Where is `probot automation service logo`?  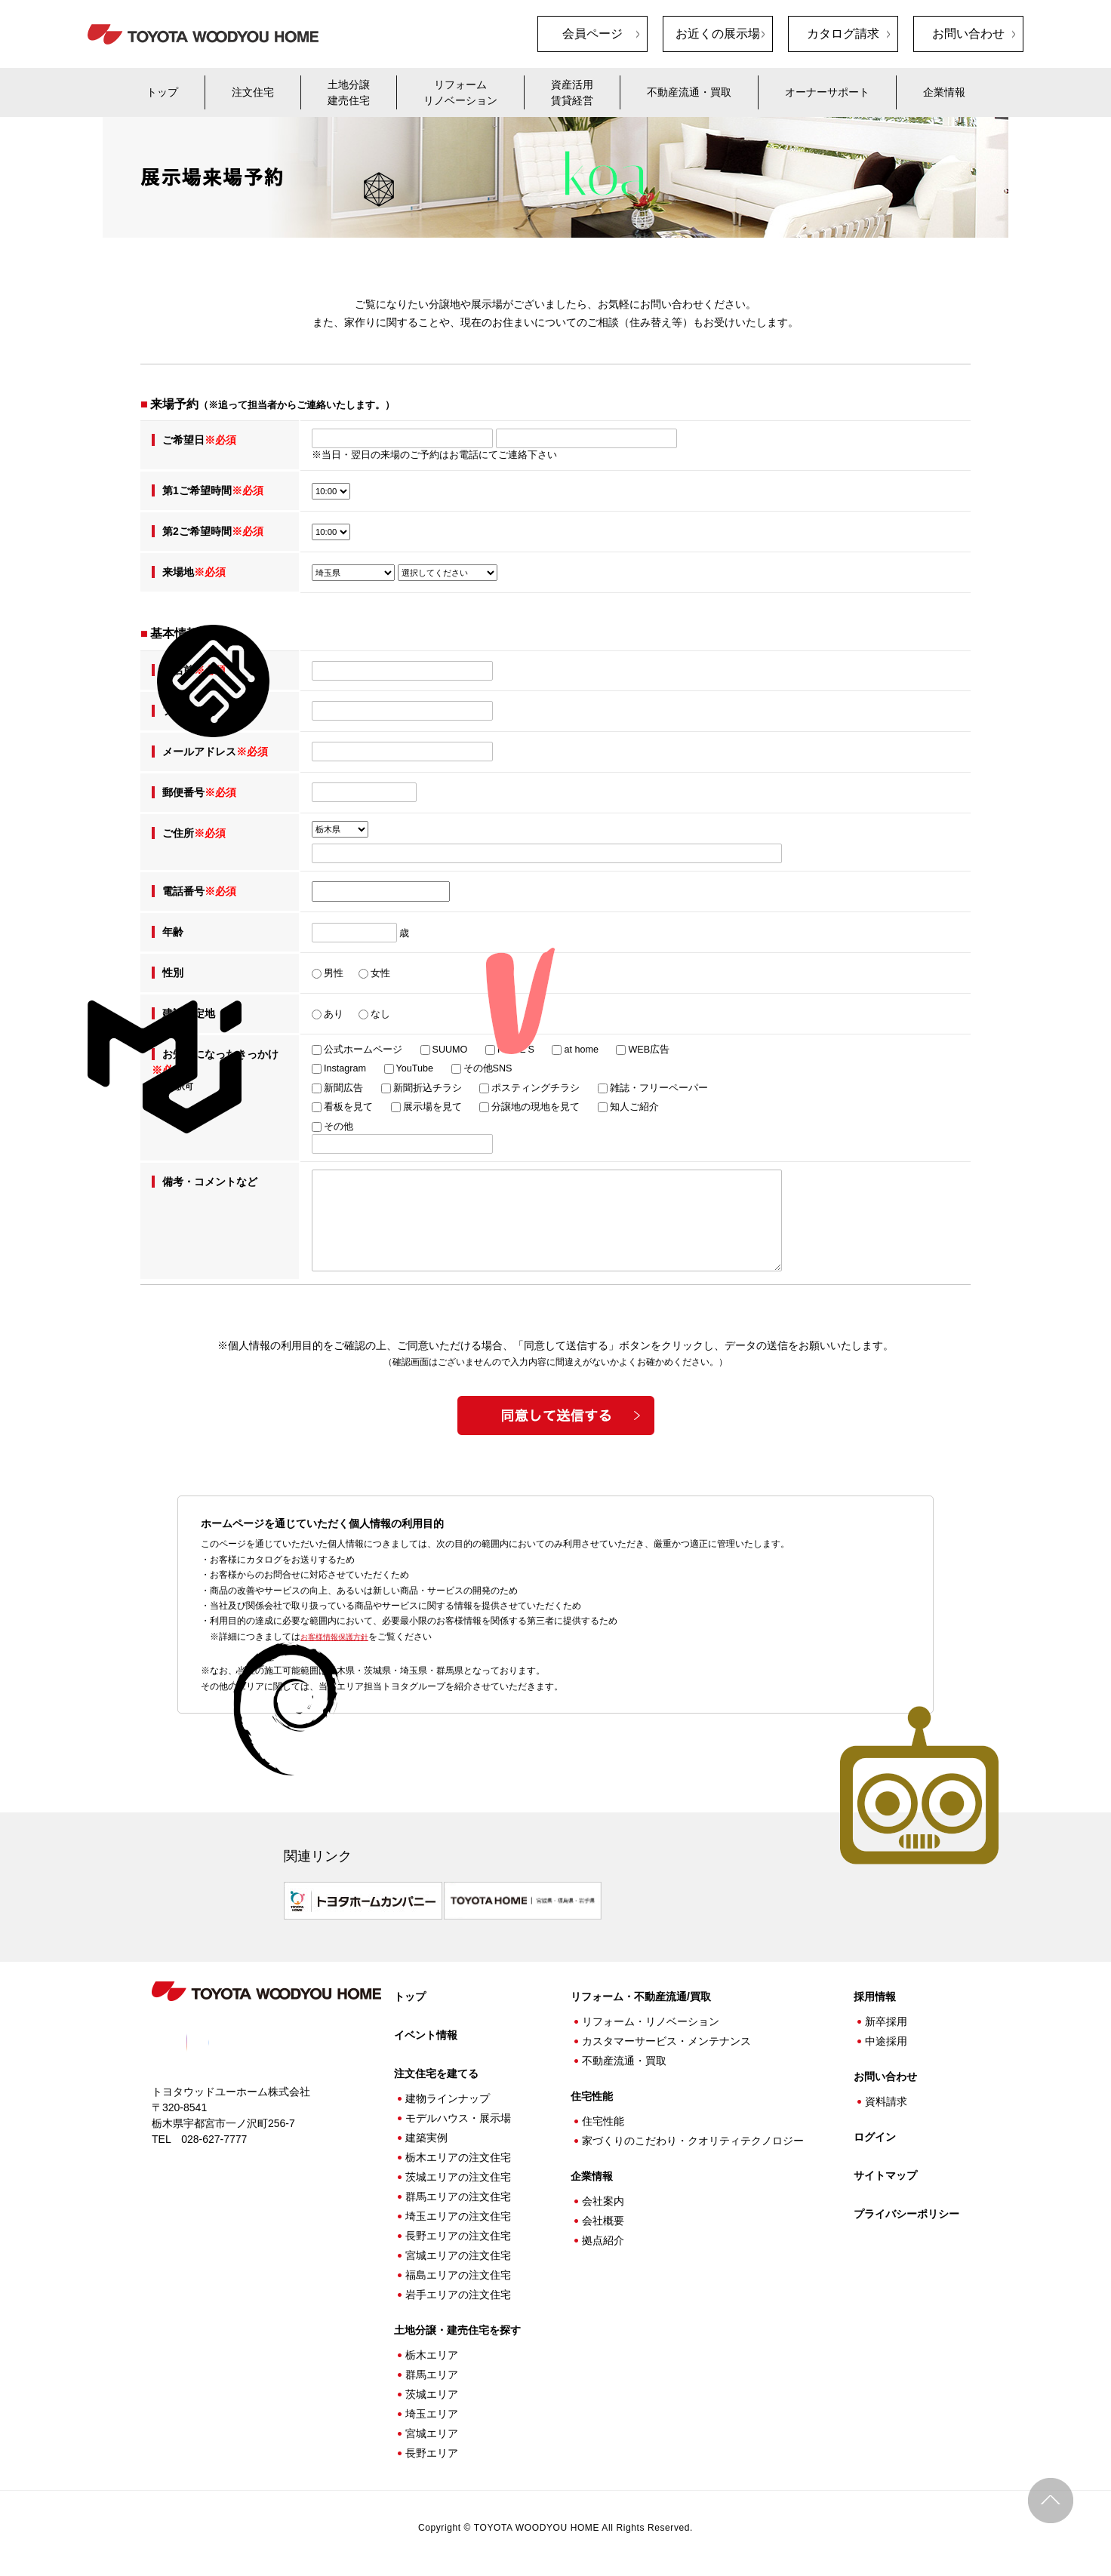
probot automation service logo is located at coordinates (919, 1785).